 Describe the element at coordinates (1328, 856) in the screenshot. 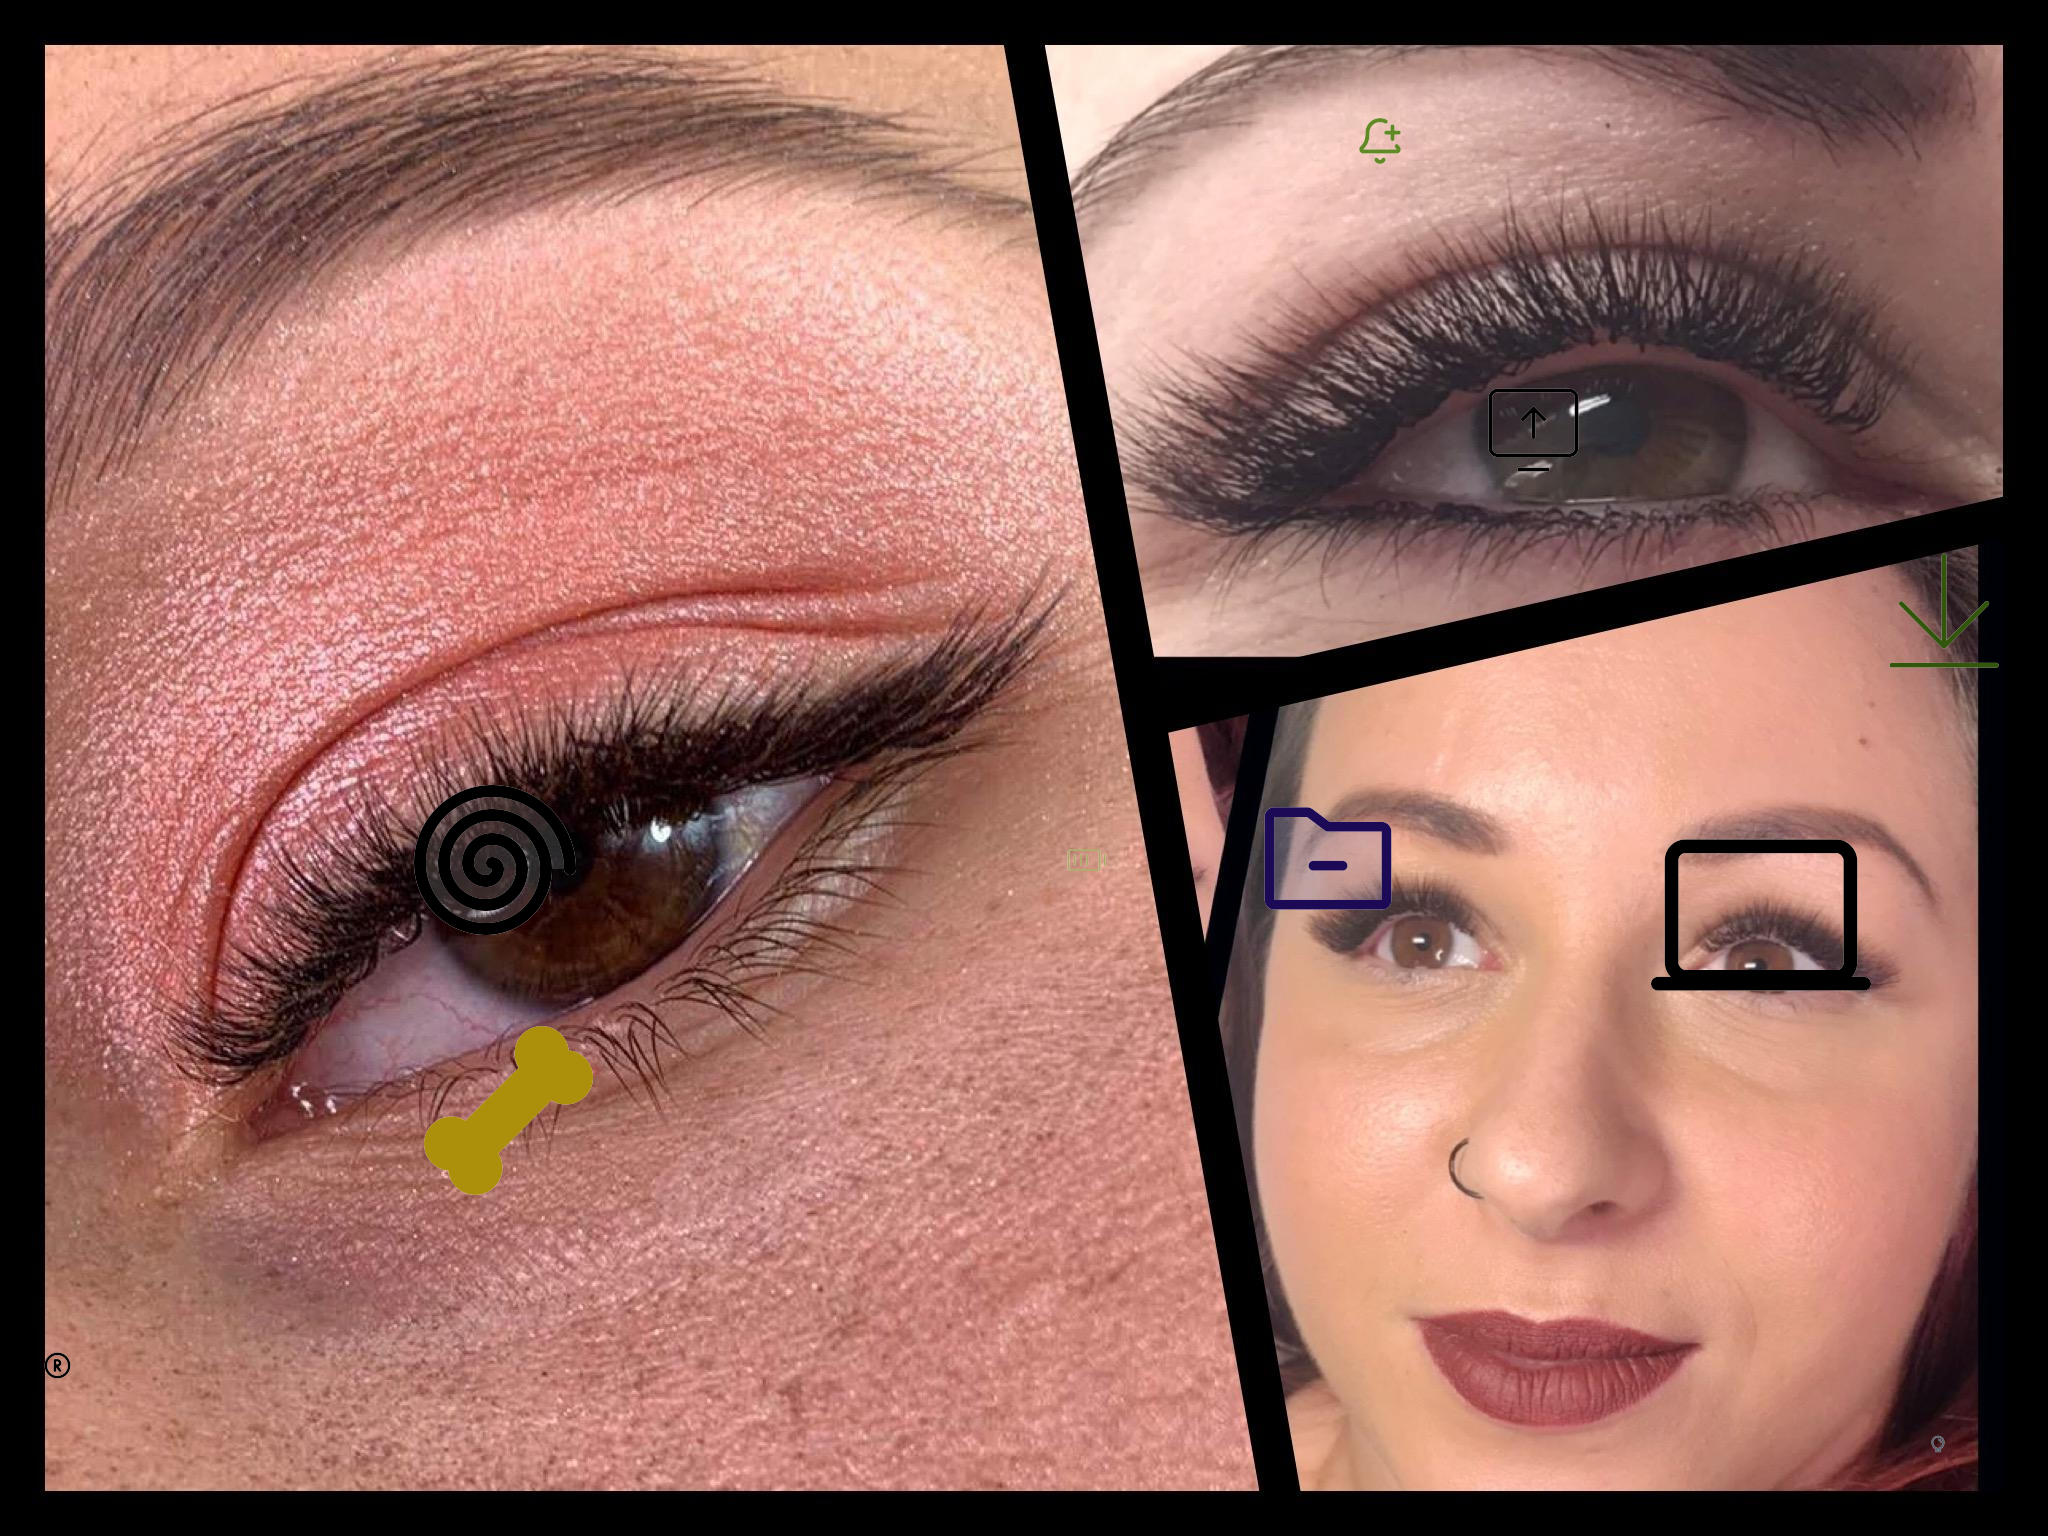

I see `remove a folder` at that location.